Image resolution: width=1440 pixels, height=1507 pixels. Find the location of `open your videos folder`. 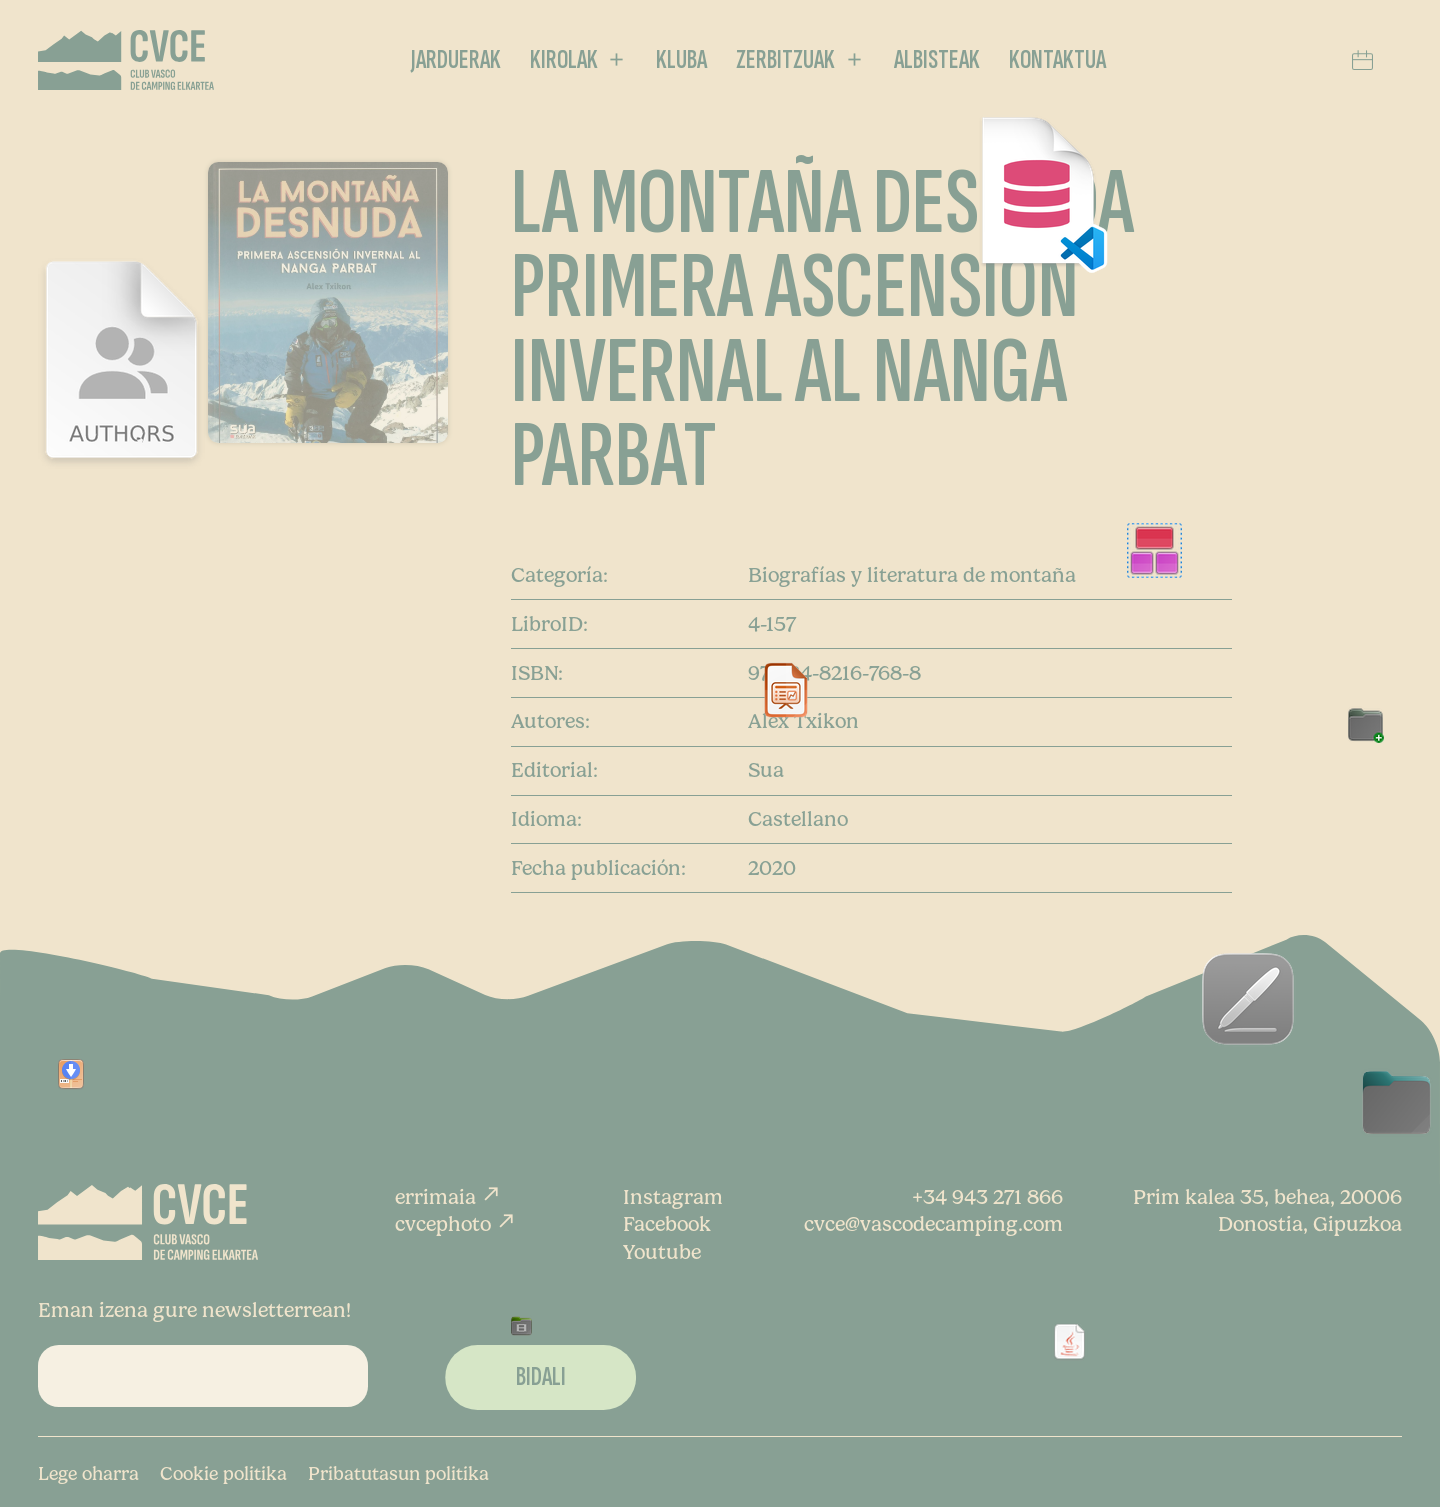

open your videos folder is located at coordinates (521, 1325).